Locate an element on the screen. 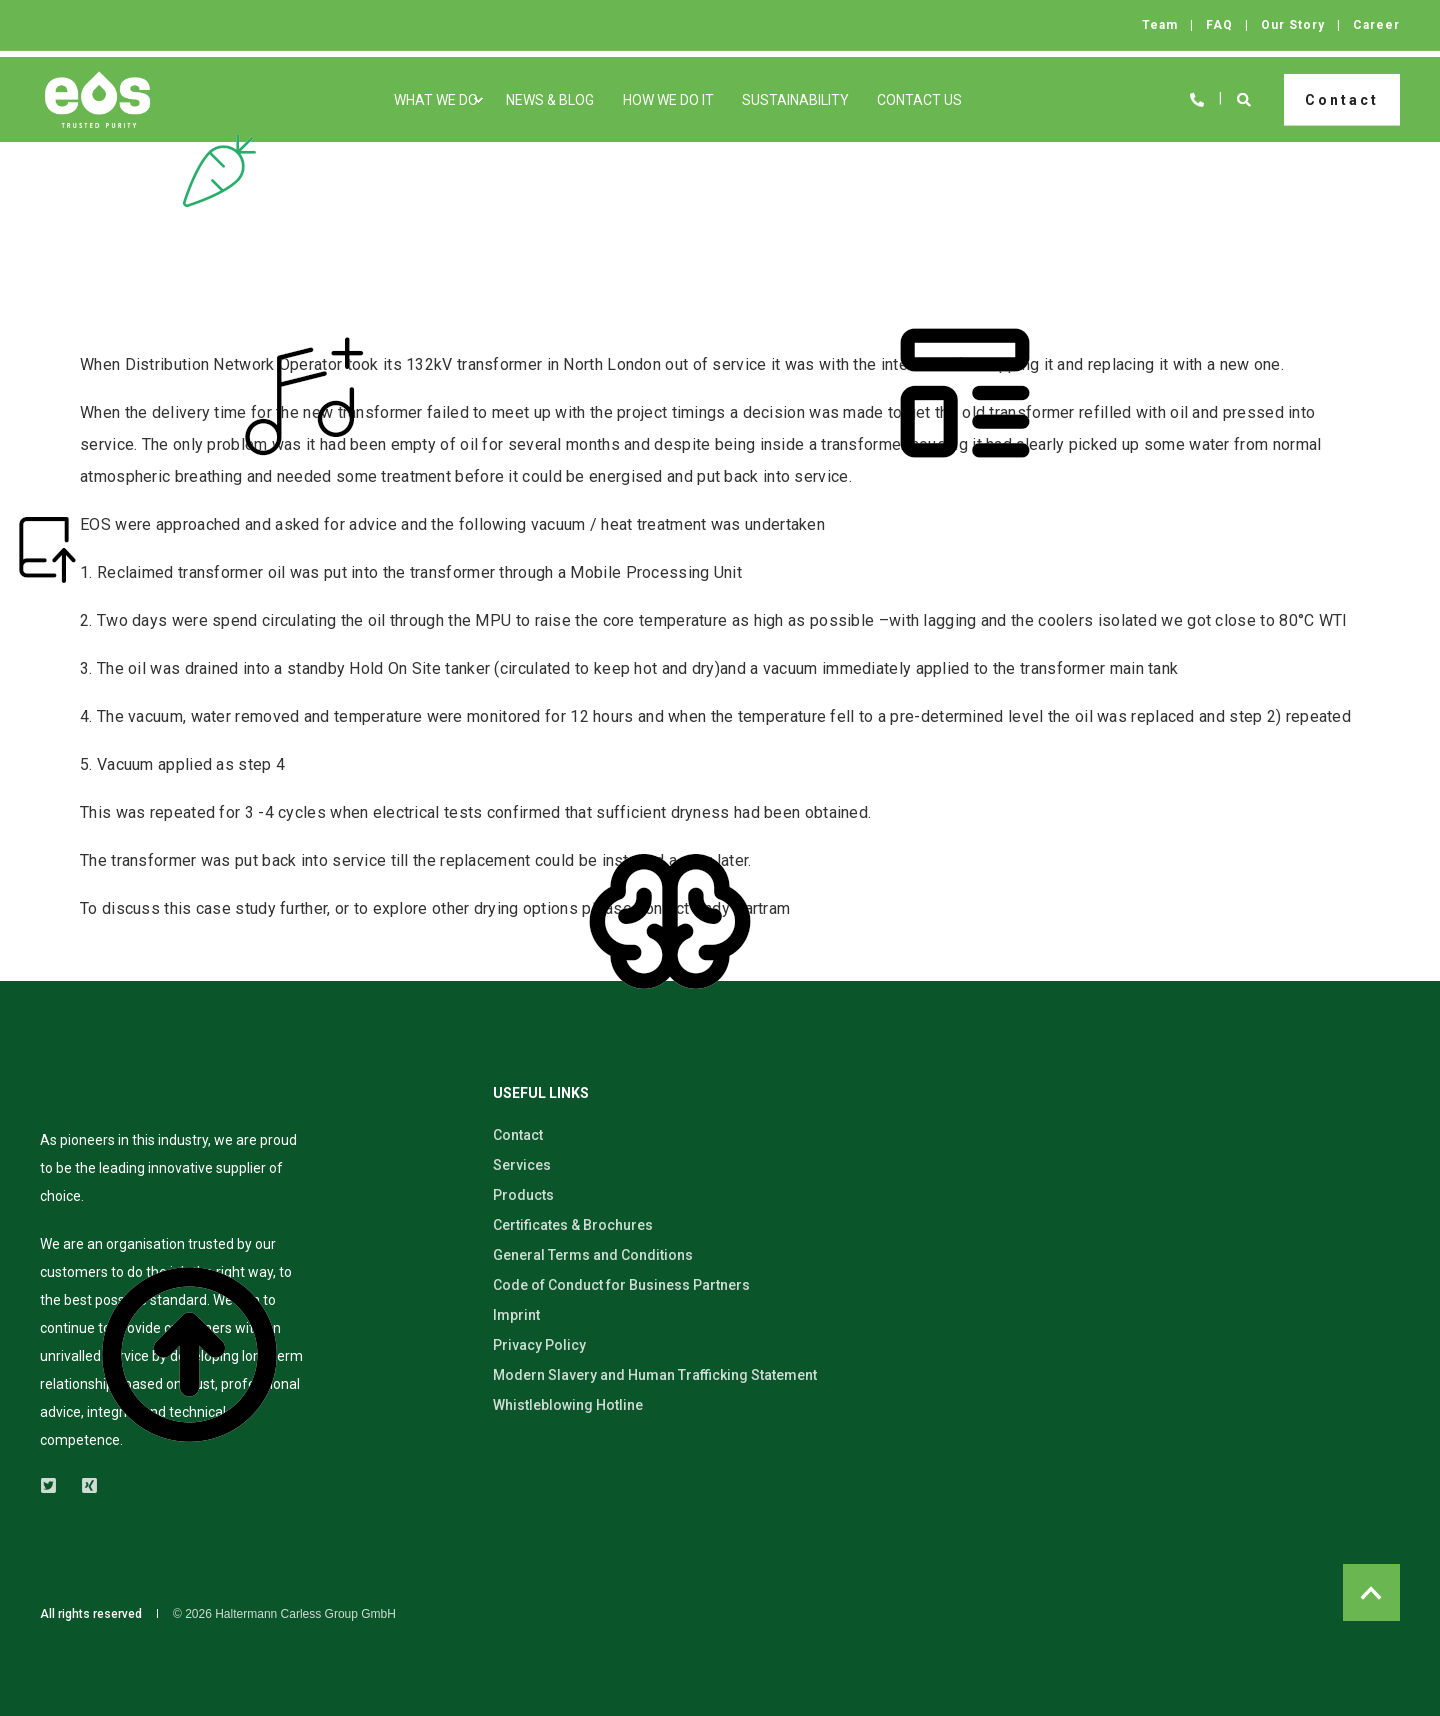 The height and width of the screenshot is (1716, 1440). push changes to a repository is located at coordinates (44, 550).